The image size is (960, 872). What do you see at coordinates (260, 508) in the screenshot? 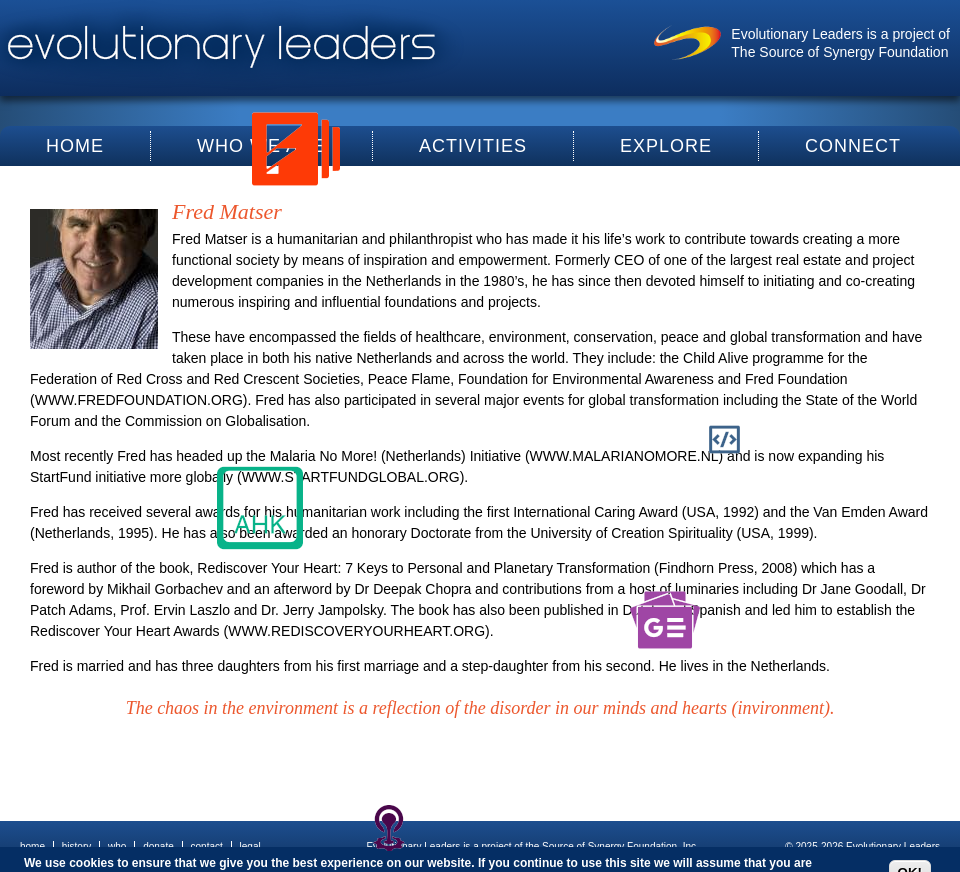
I see `AutoHotkey application logo` at bounding box center [260, 508].